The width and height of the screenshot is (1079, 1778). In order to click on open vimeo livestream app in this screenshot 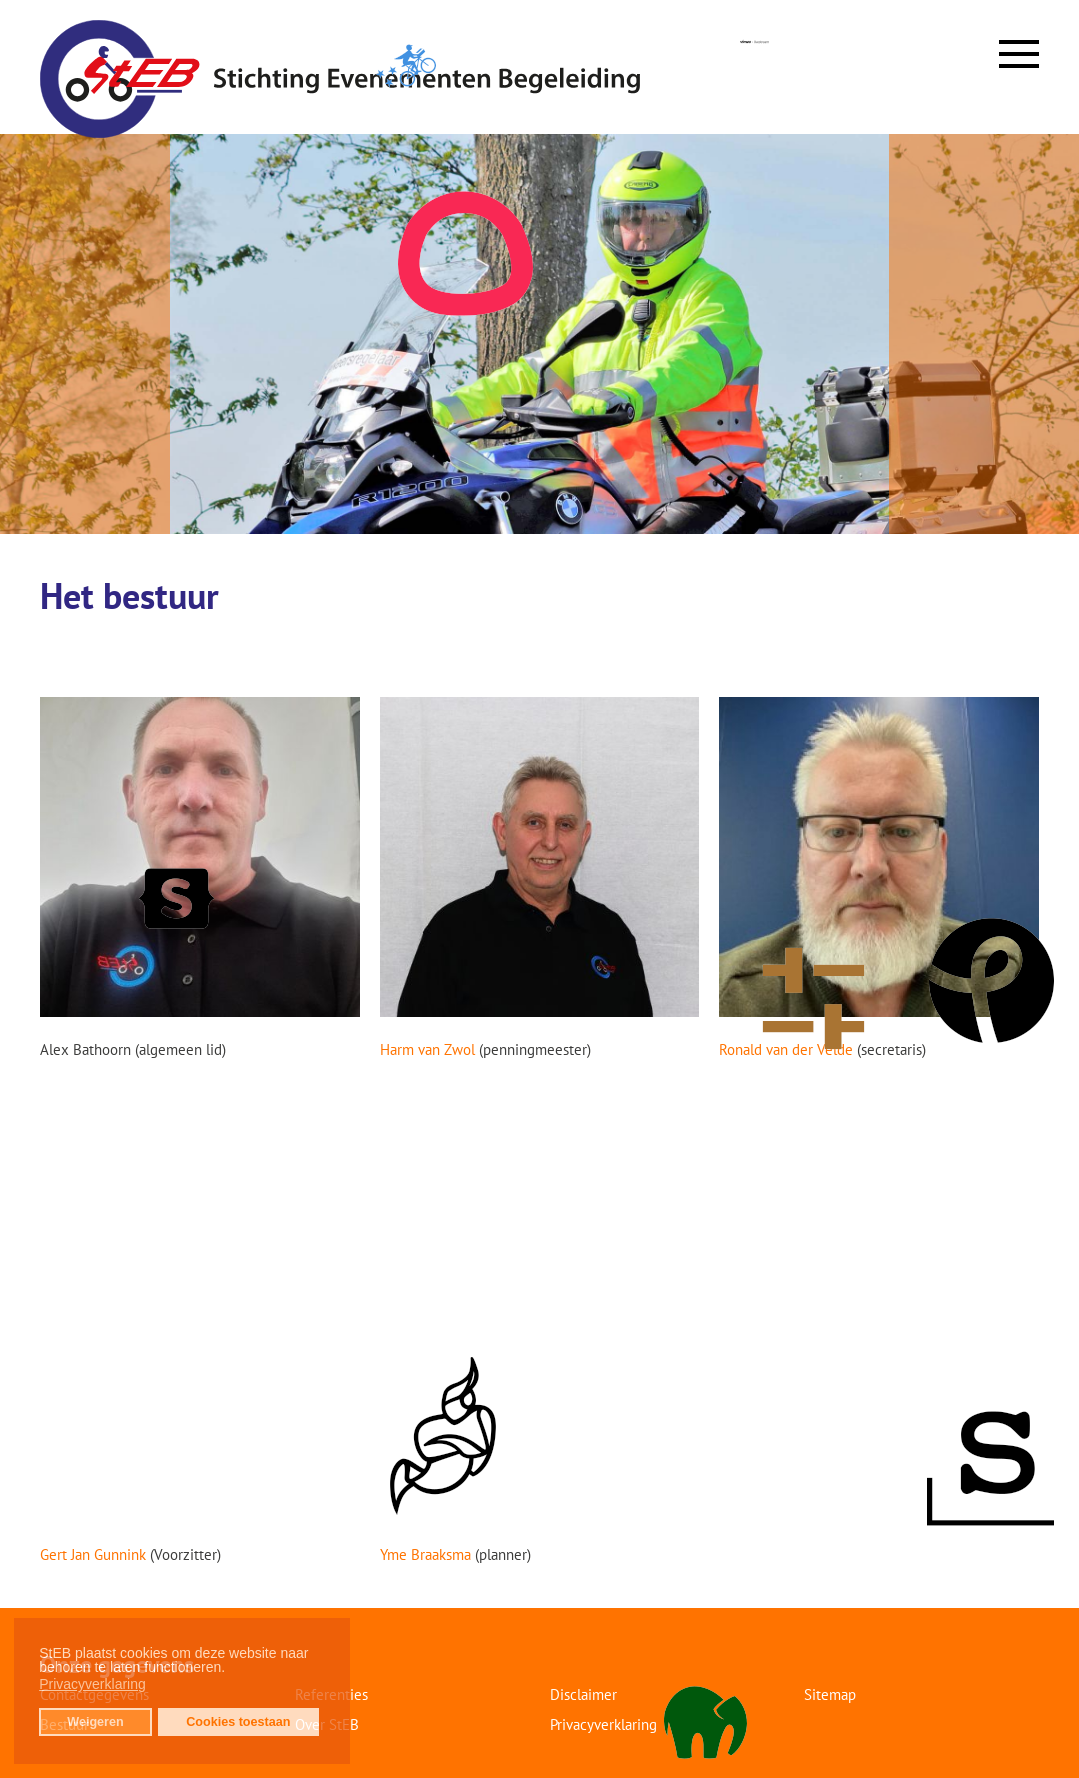, I will do `click(754, 41)`.